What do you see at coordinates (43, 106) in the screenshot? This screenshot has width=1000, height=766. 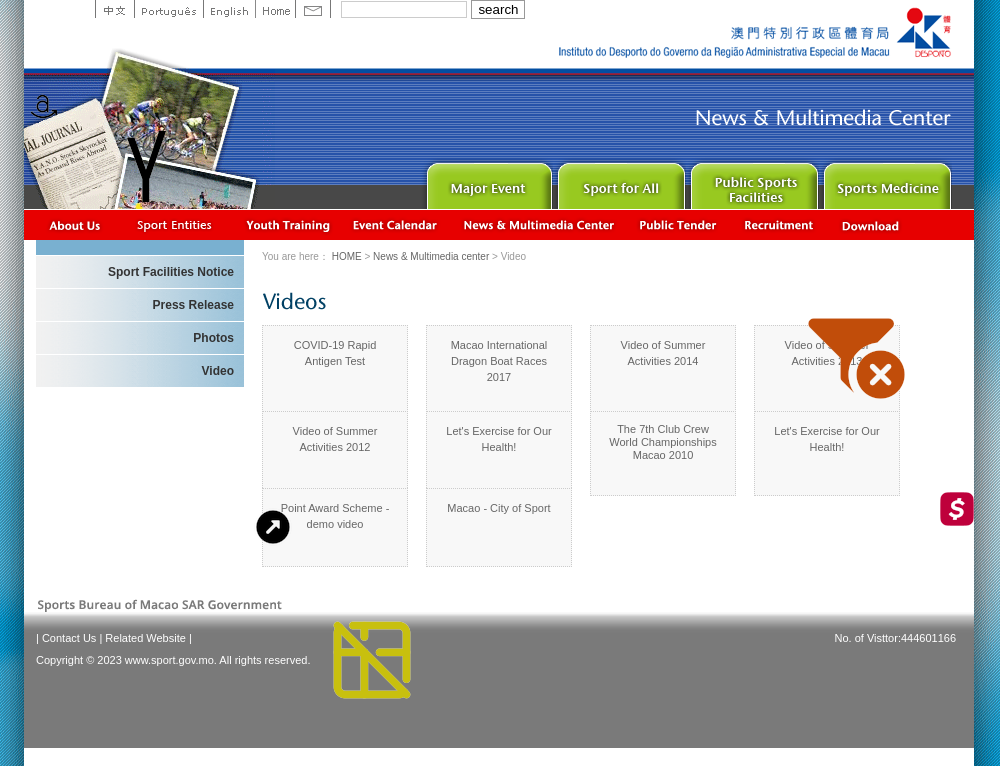 I see `open the Amazon app or website` at bounding box center [43, 106].